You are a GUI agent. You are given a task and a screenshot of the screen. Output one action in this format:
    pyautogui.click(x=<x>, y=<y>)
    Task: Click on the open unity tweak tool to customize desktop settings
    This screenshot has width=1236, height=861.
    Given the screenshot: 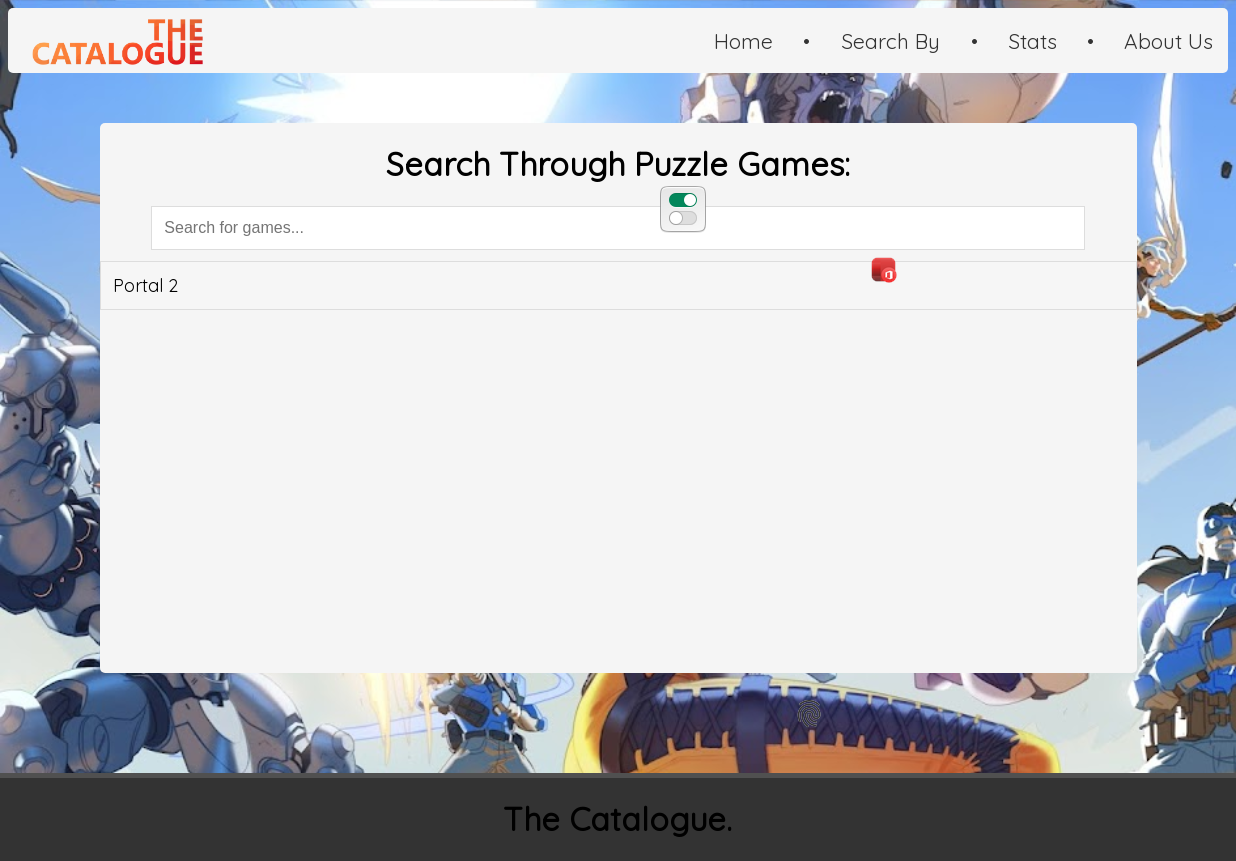 What is the action you would take?
    pyautogui.click(x=683, y=209)
    